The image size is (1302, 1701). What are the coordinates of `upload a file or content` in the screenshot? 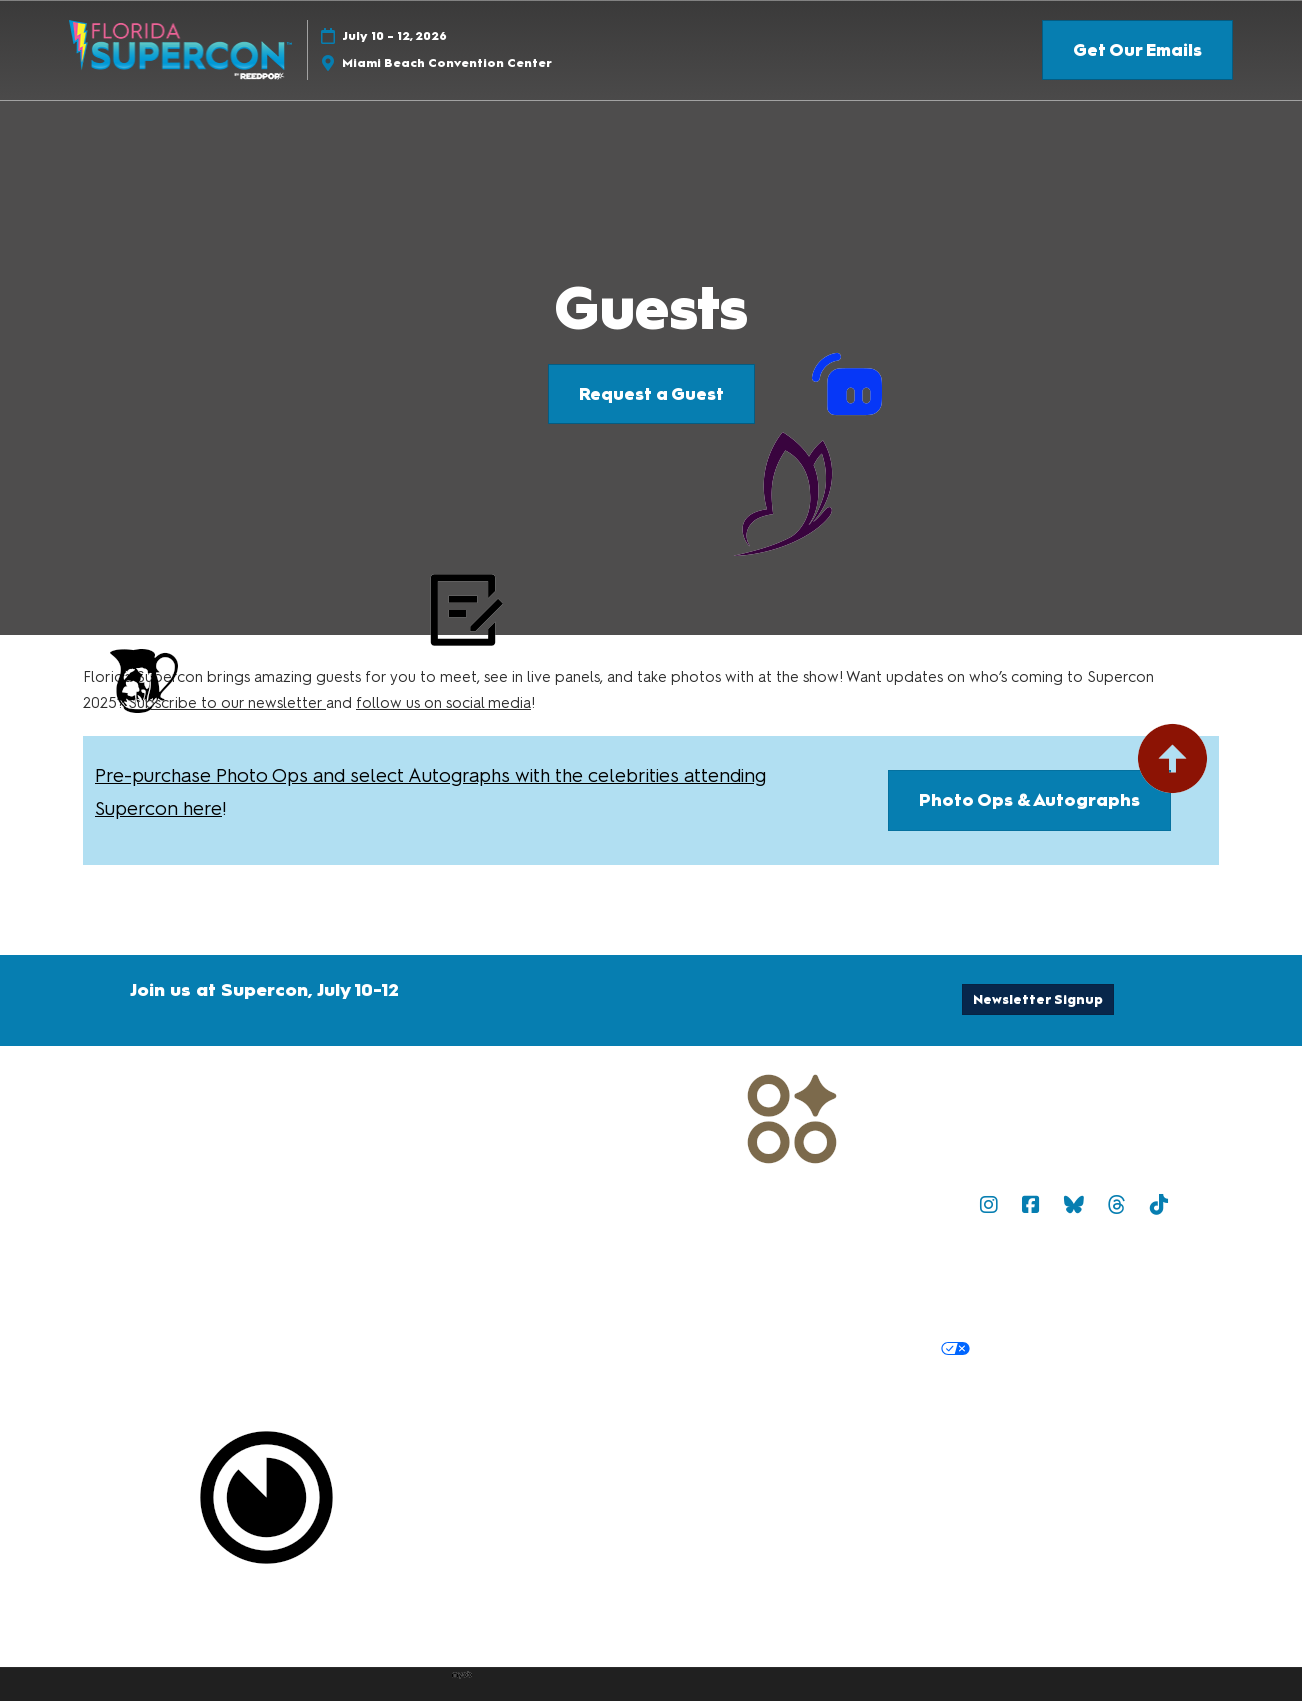 It's located at (1172, 758).